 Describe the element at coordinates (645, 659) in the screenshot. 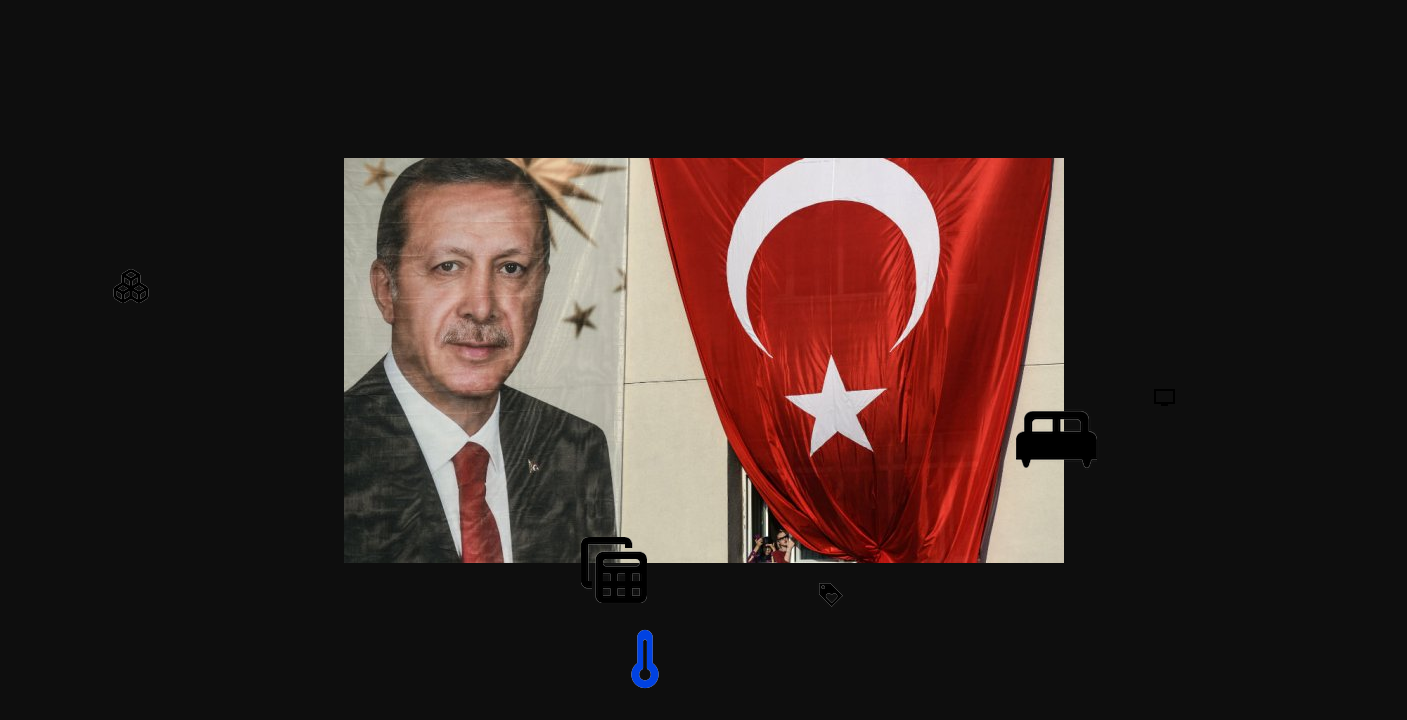

I see `view current temperature` at that location.